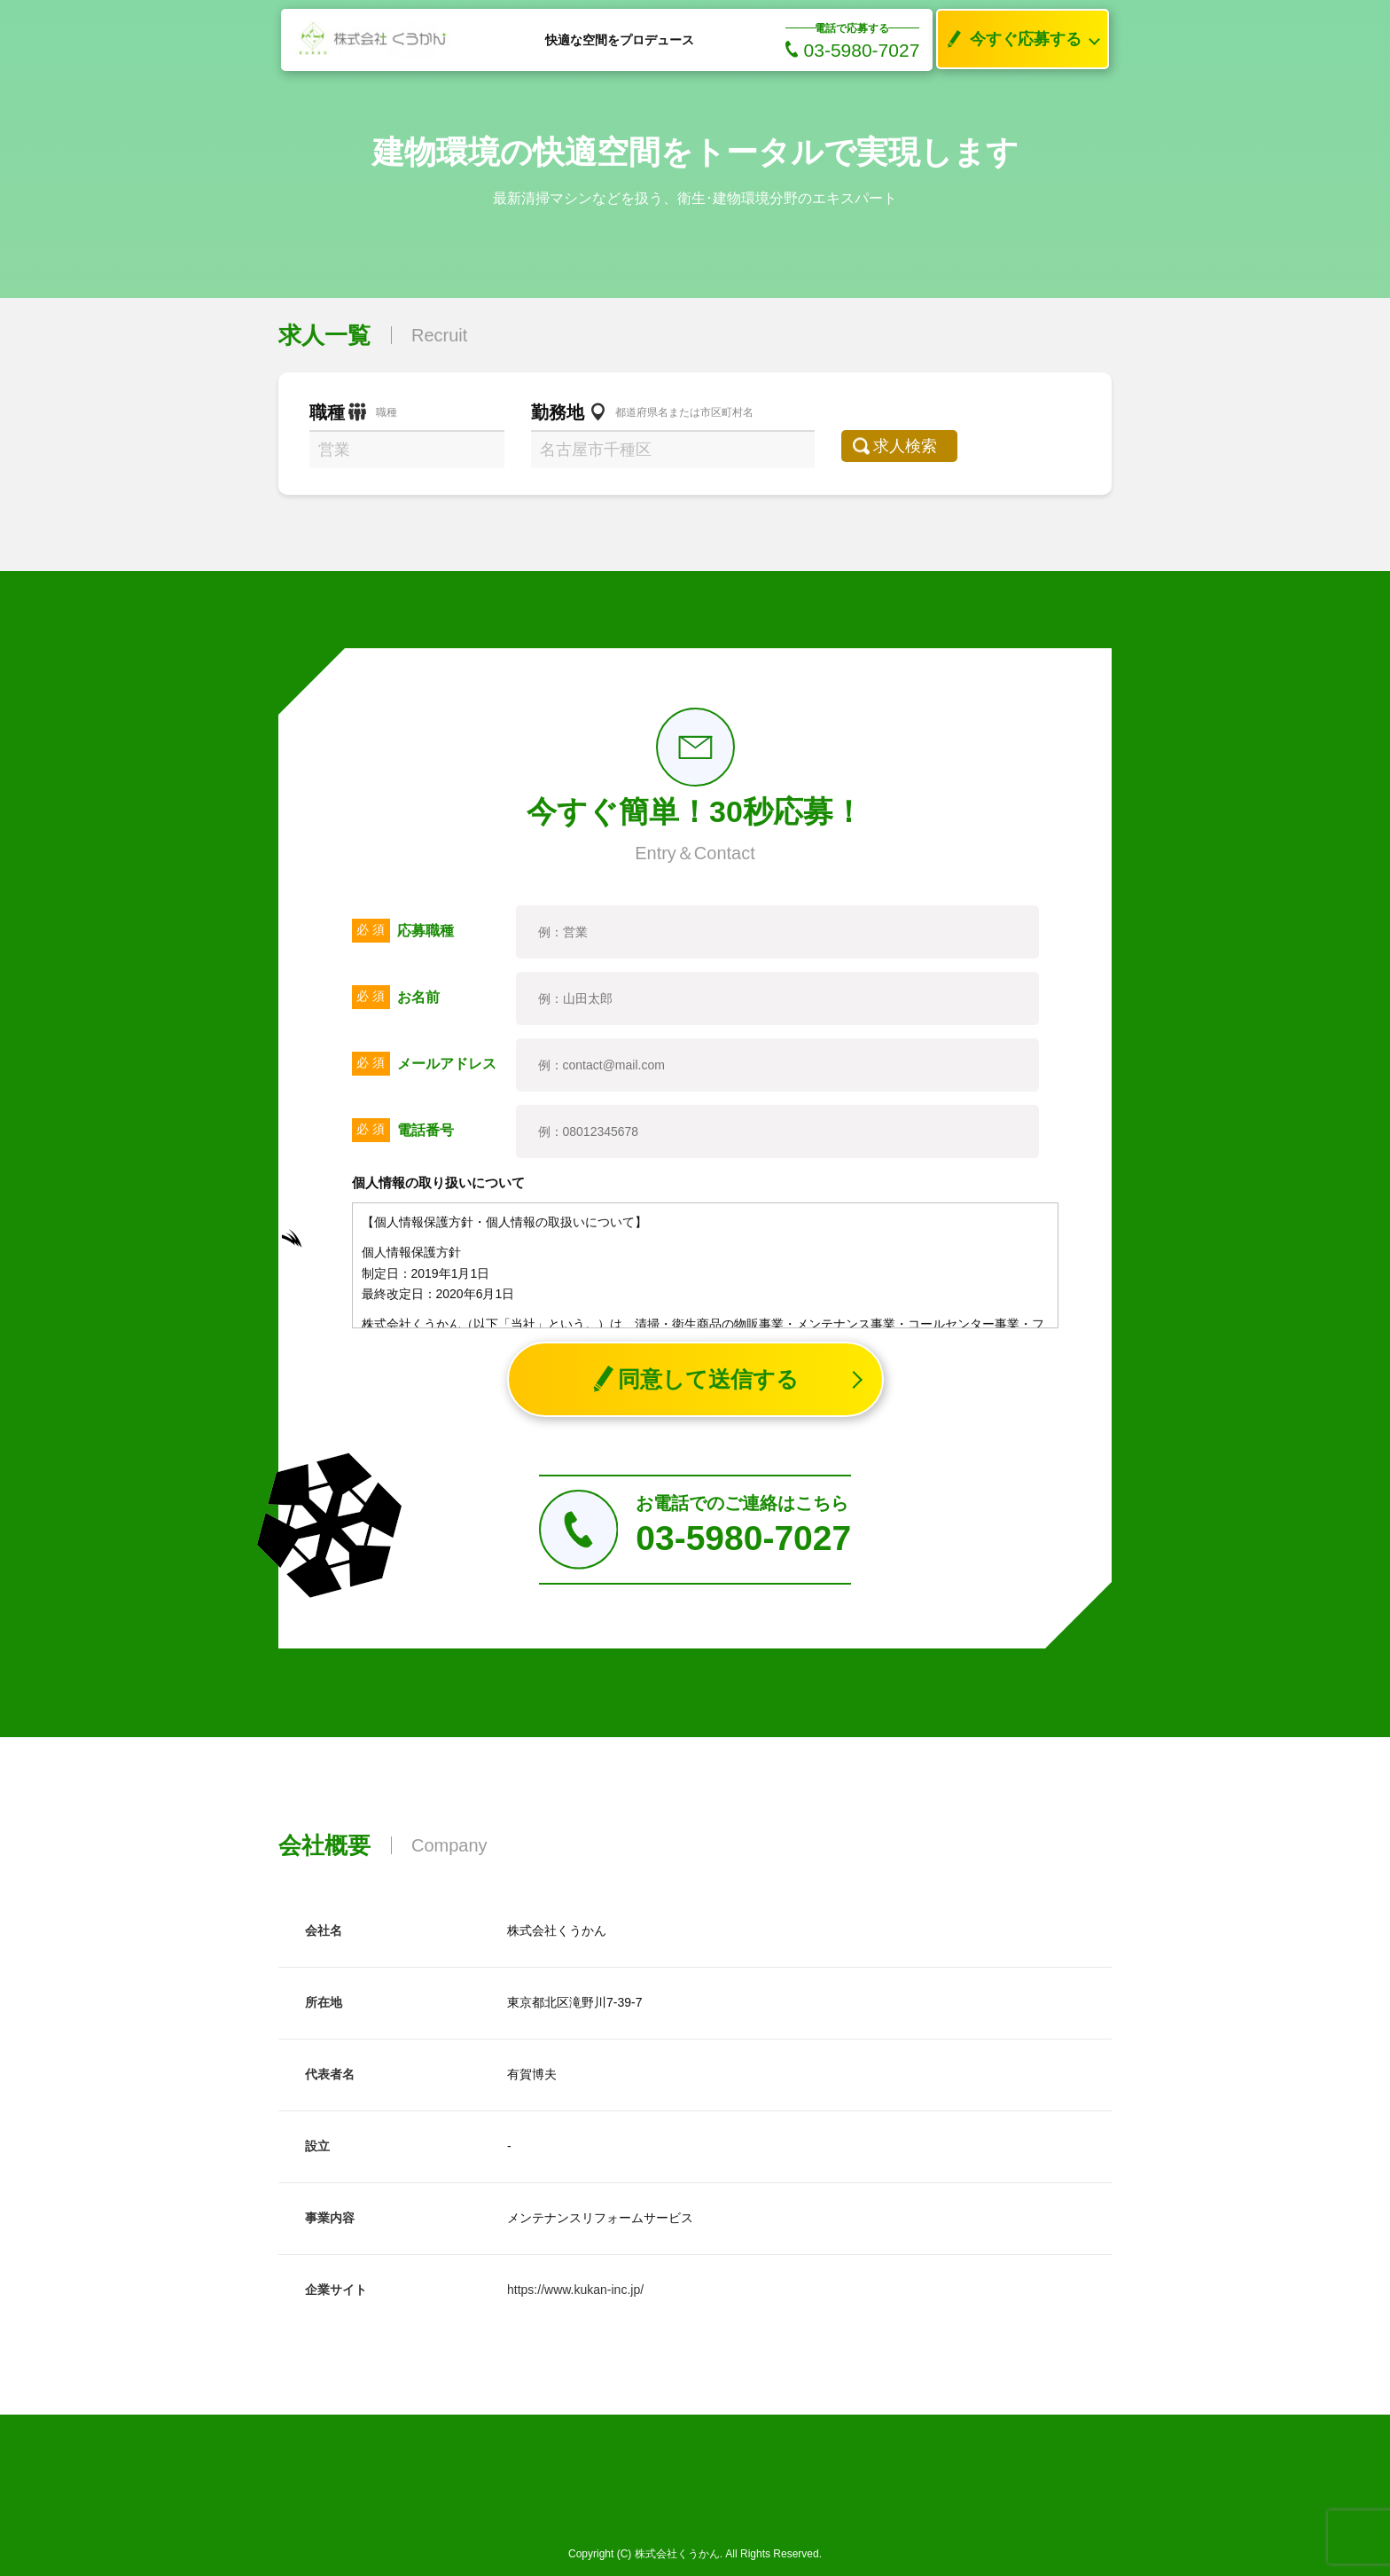 The image size is (1390, 2576). Describe the element at coordinates (292, 1239) in the screenshot. I see `indicates wind or air movement effect` at that location.